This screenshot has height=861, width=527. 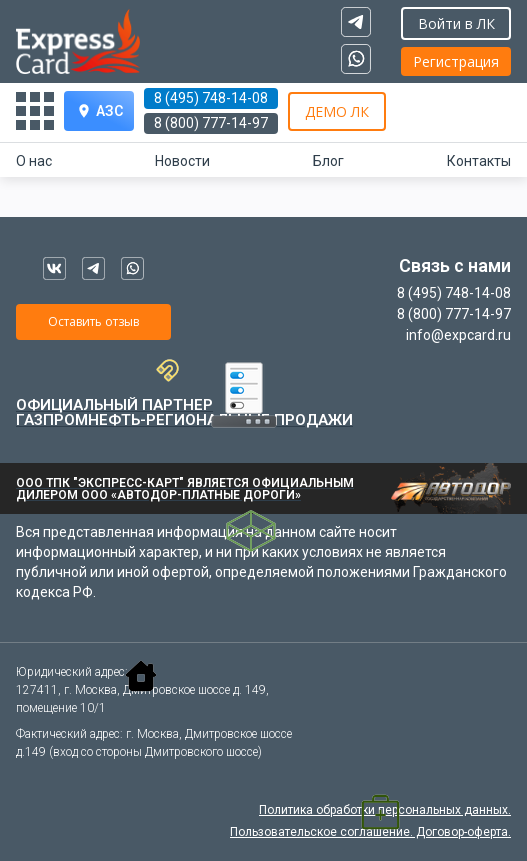 What do you see at coordinates (244, 395) in the screenshot?
I see `access settings or preferences` at bounding box center [244, 395].